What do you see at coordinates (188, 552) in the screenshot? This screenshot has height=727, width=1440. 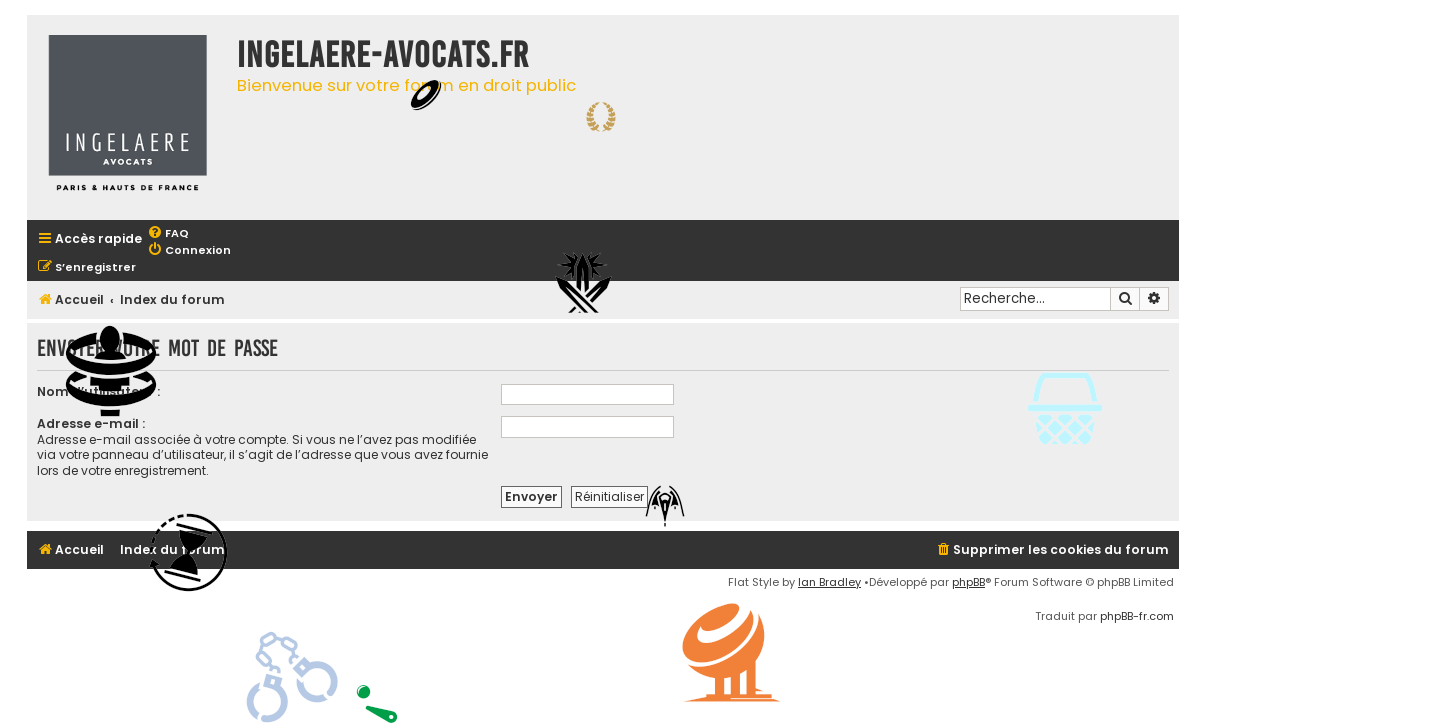 I see `indicates time remaining or elapsed duration` at bounding box center [188, 552].